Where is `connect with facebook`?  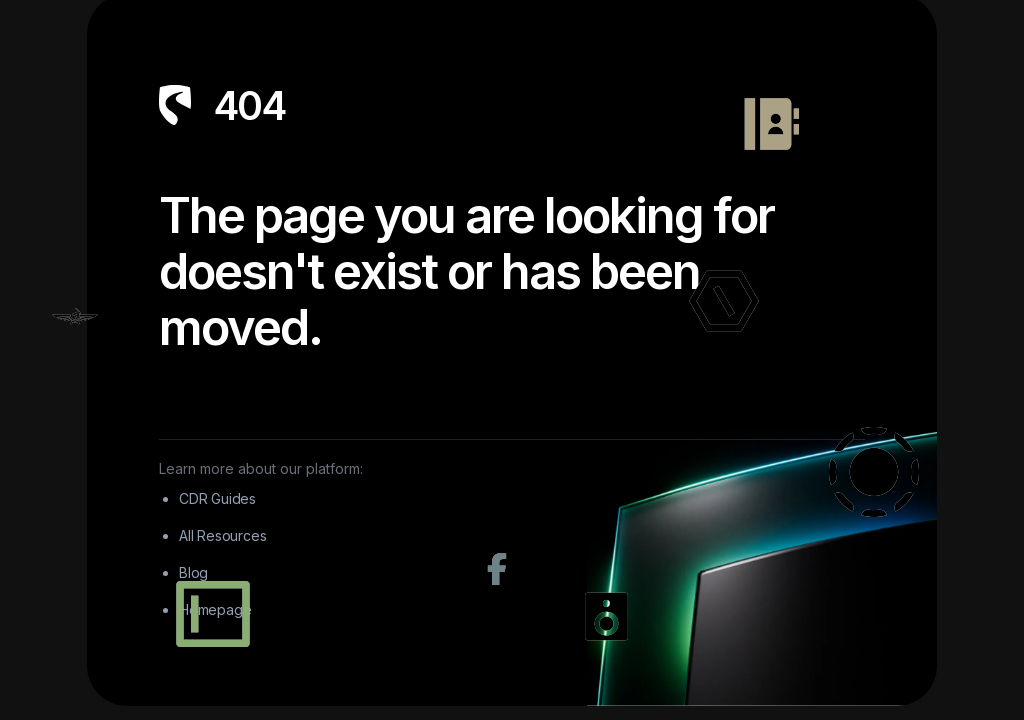
connect with facebook is located at coordinates (497, 569).